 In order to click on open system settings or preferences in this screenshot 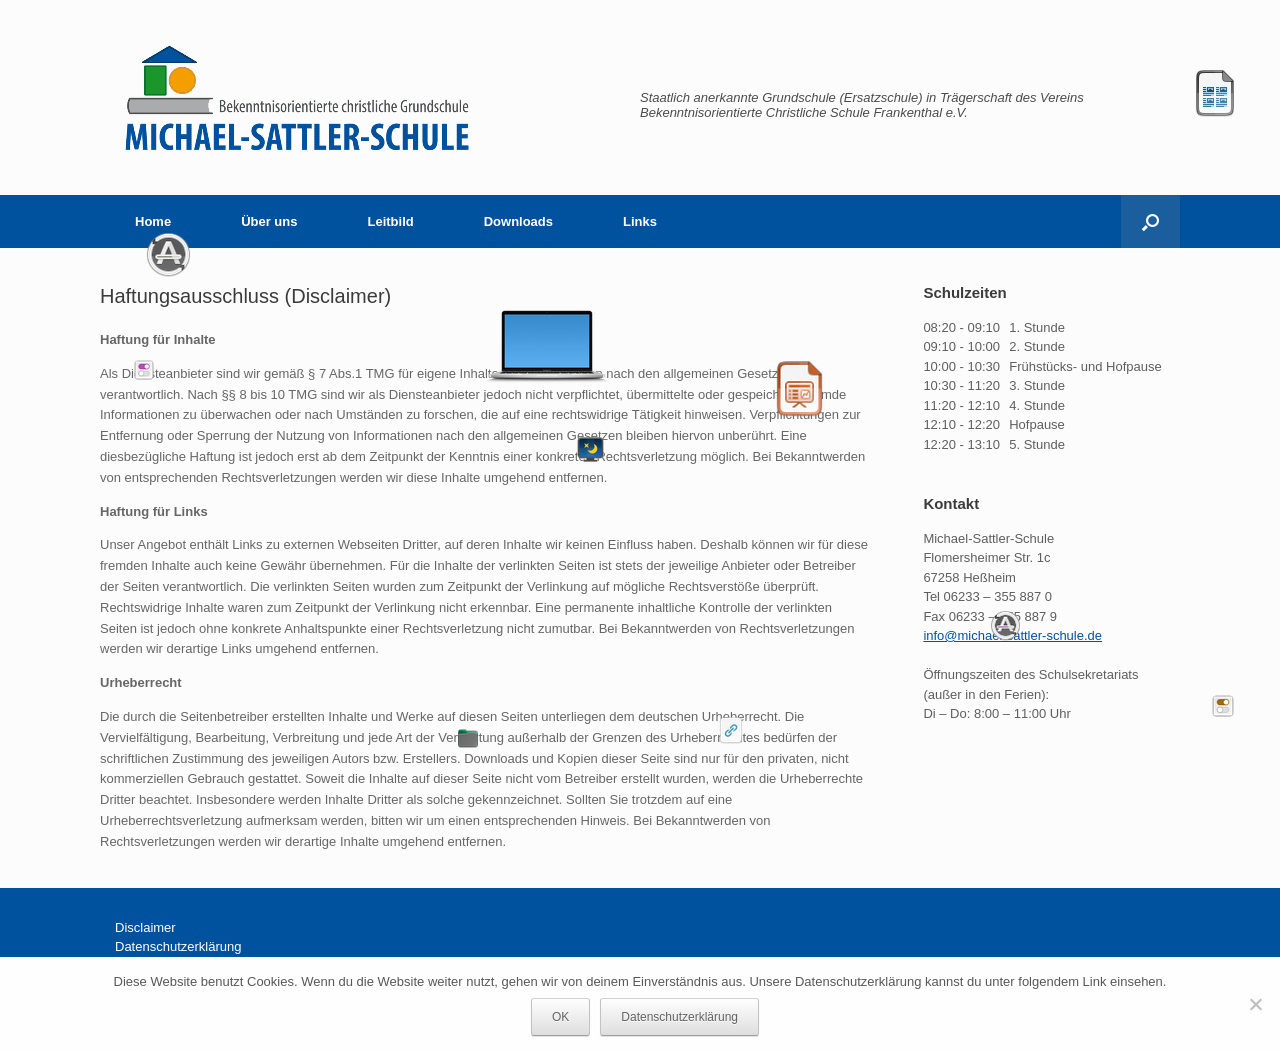, I will do `click(1223, 706)`.